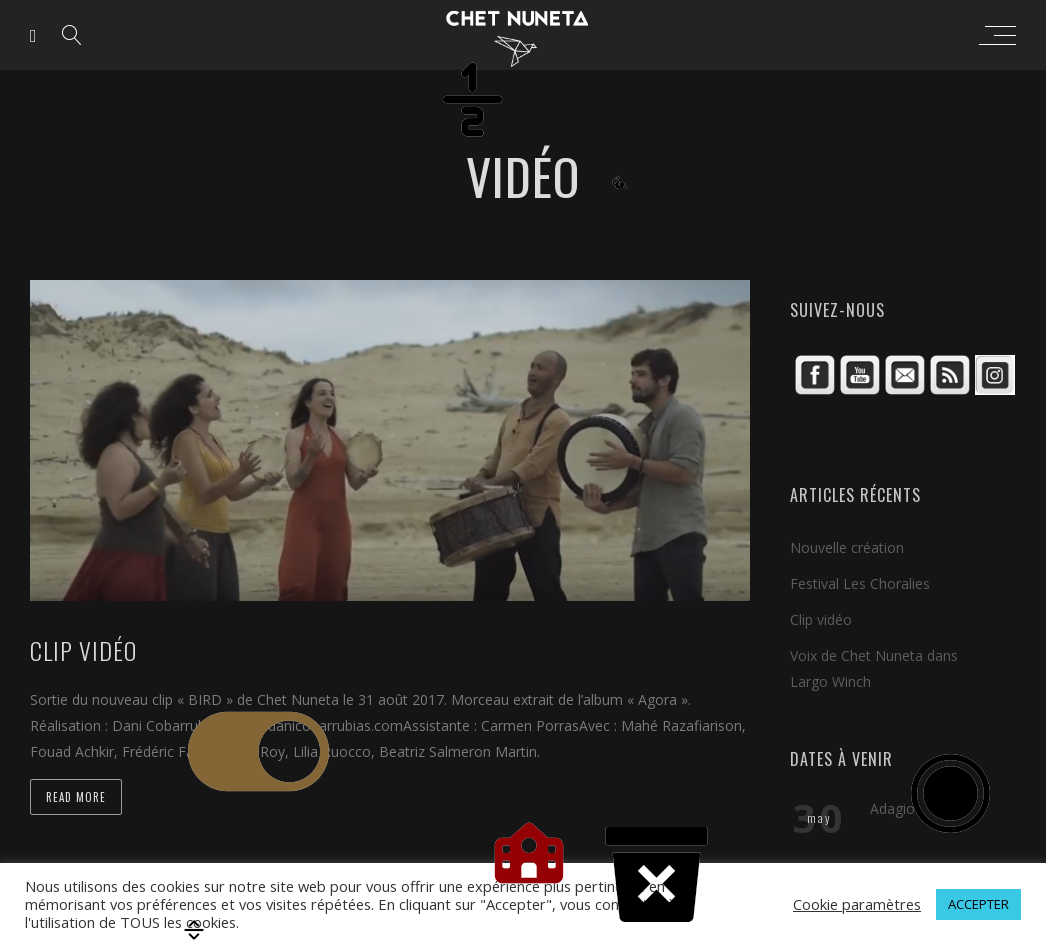 The width and height of the screenshot is (1046, 945). I want to click on indicates a selected radio button option, so click(950, 793).